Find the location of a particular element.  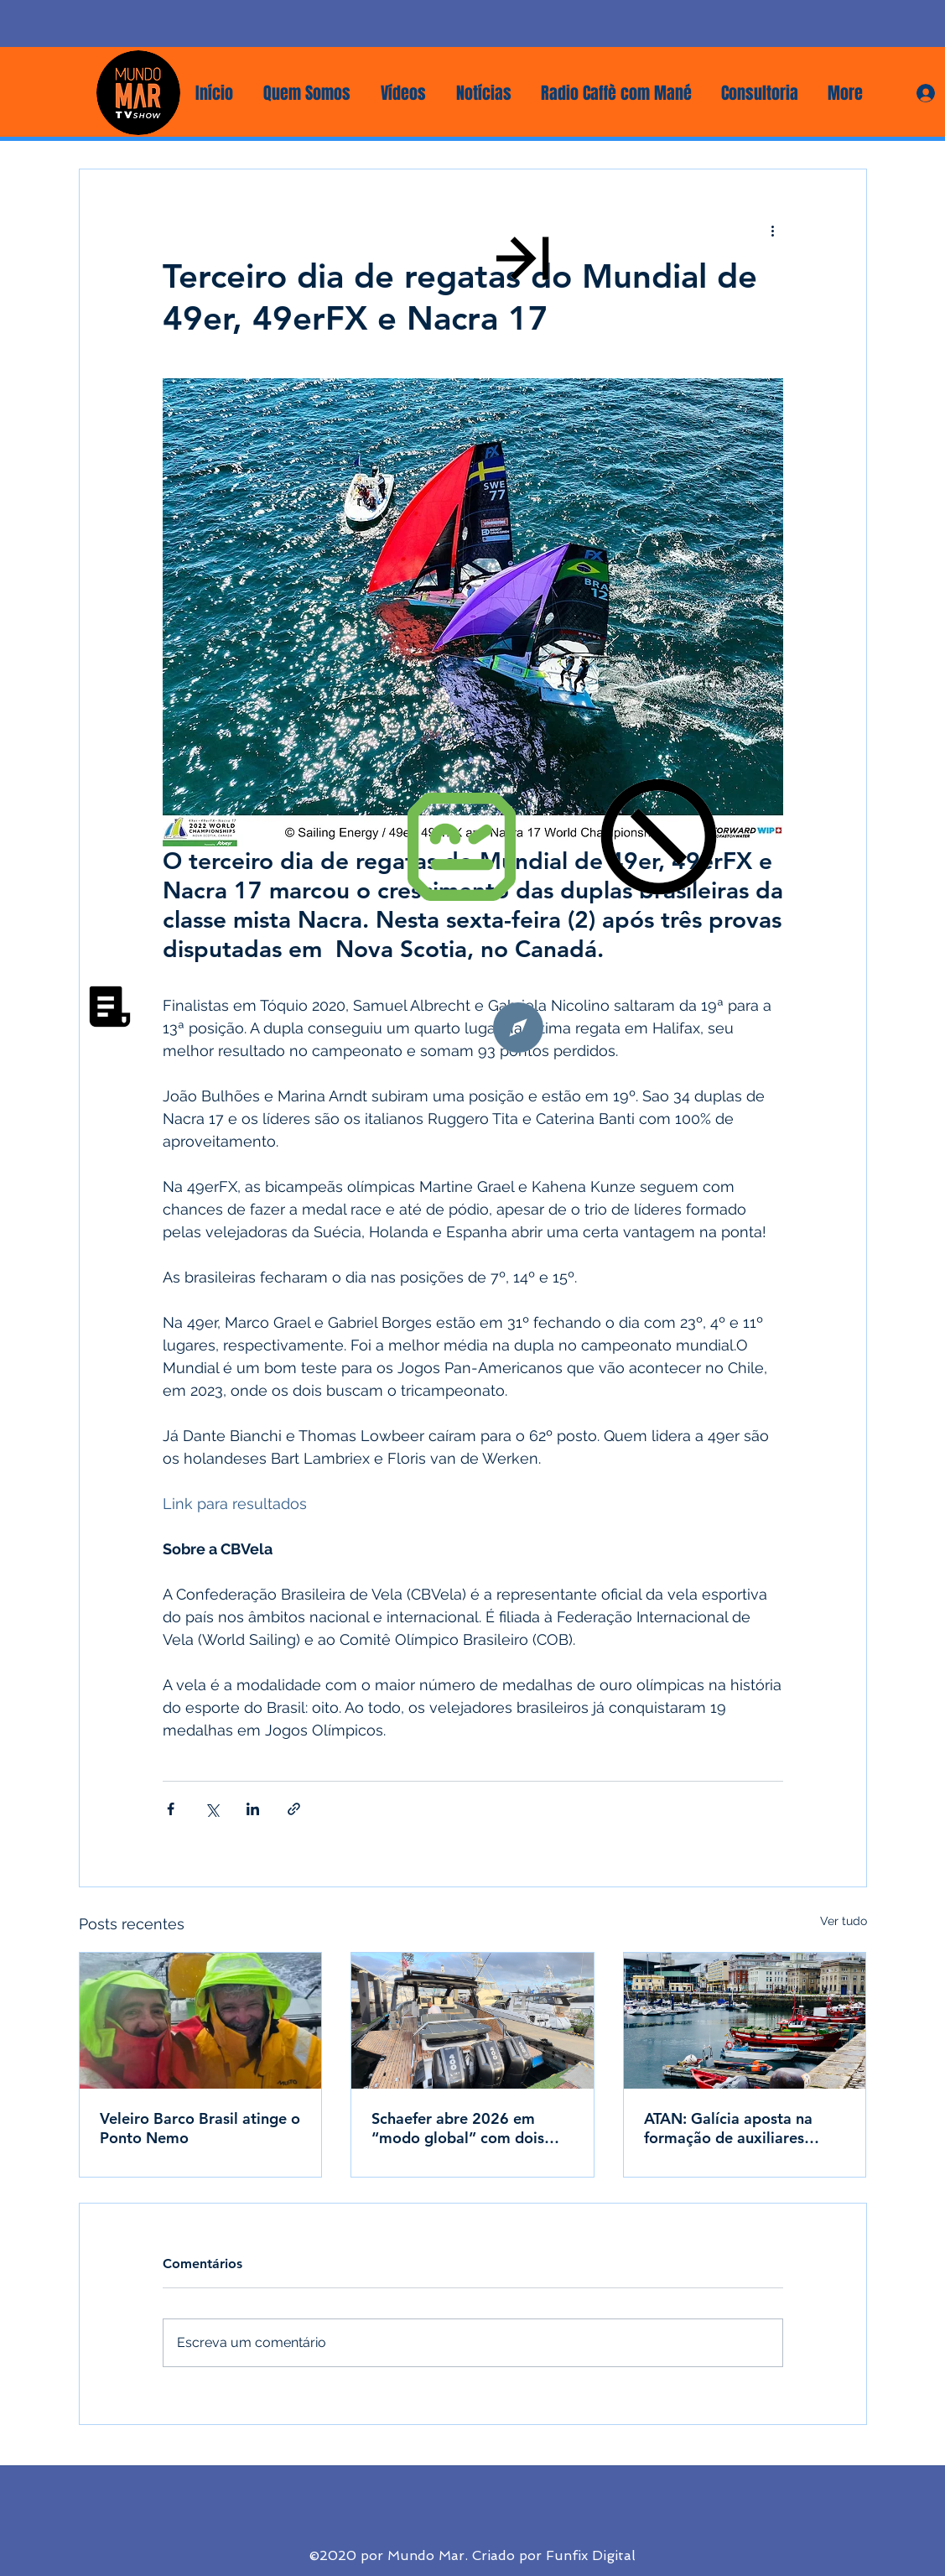

view document list or file details is located at coordinates (110, 1007).